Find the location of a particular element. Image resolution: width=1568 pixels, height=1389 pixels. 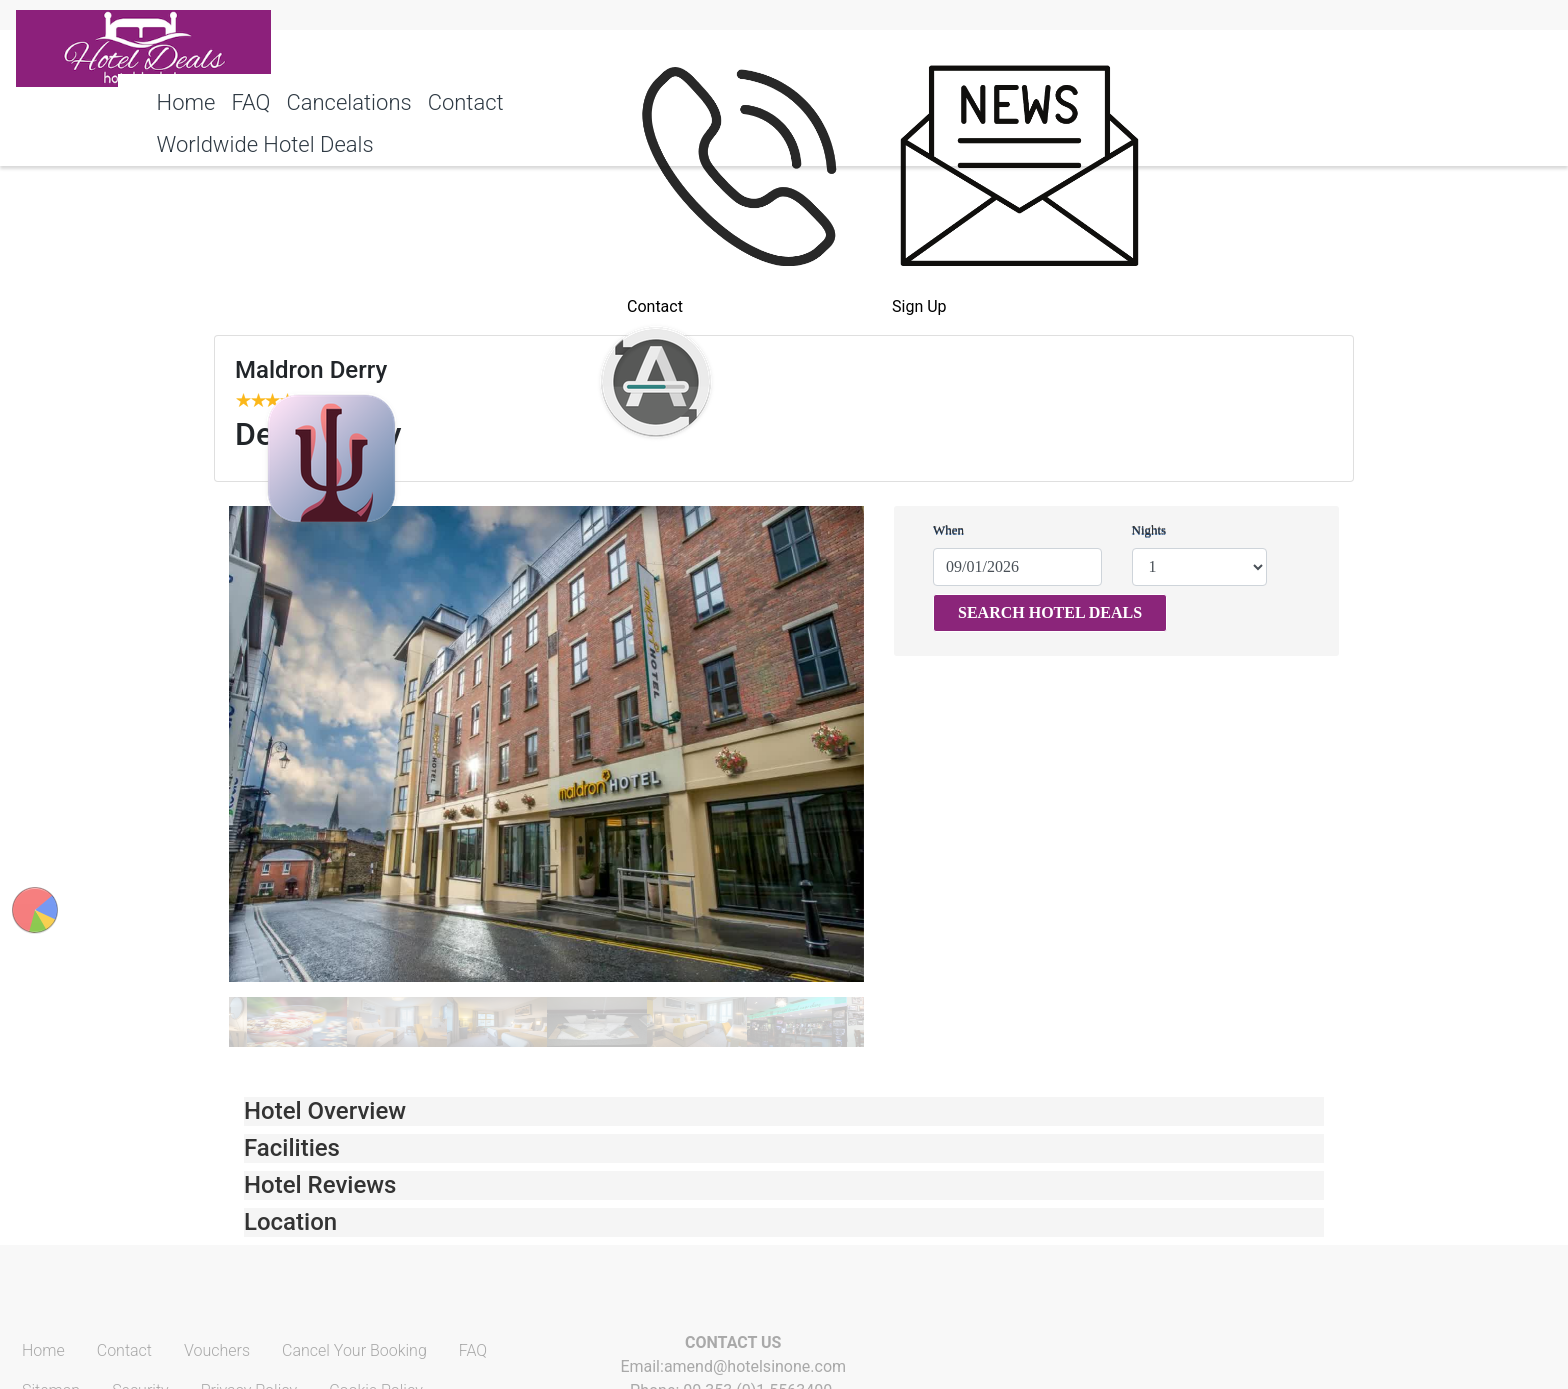

open hydrus network media management application is located at coordinates (331, 458).